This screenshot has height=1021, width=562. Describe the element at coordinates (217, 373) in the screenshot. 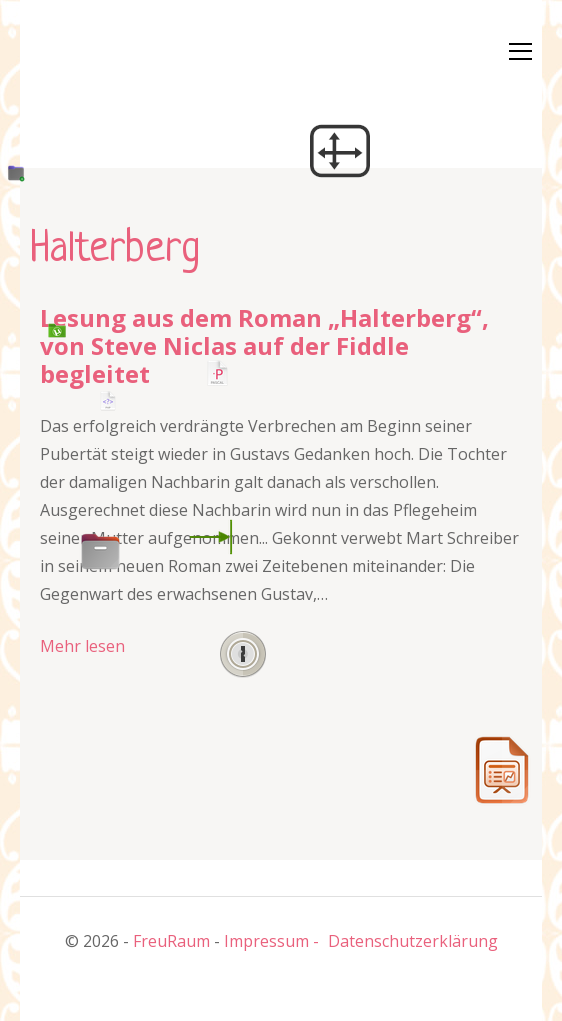

I see `a pascal programming language source file` at that location.